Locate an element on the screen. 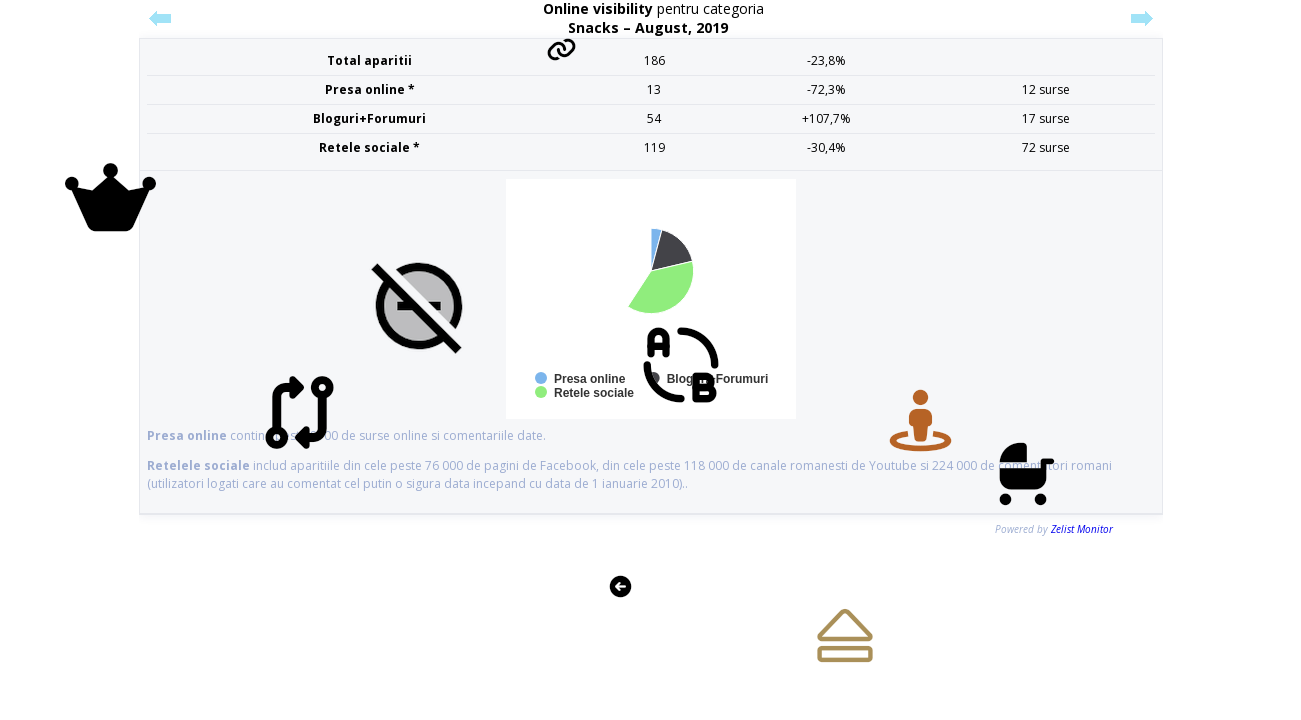 The image size is (1301, 720). web awesome brand icon is located at coordinates (110, 199).